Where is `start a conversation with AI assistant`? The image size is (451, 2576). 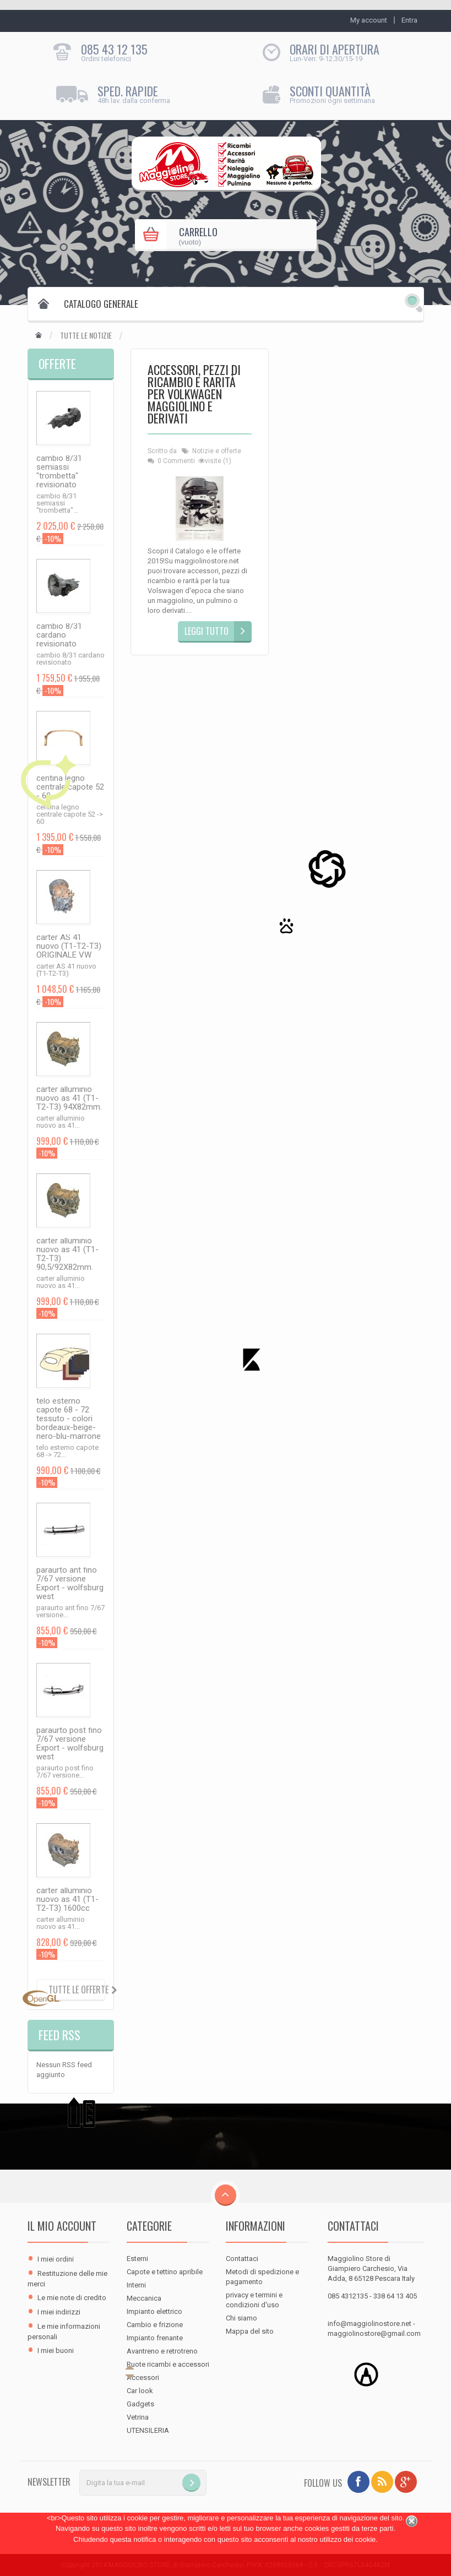
start a conversation with AI assistant is located at coordinates (46, 782).